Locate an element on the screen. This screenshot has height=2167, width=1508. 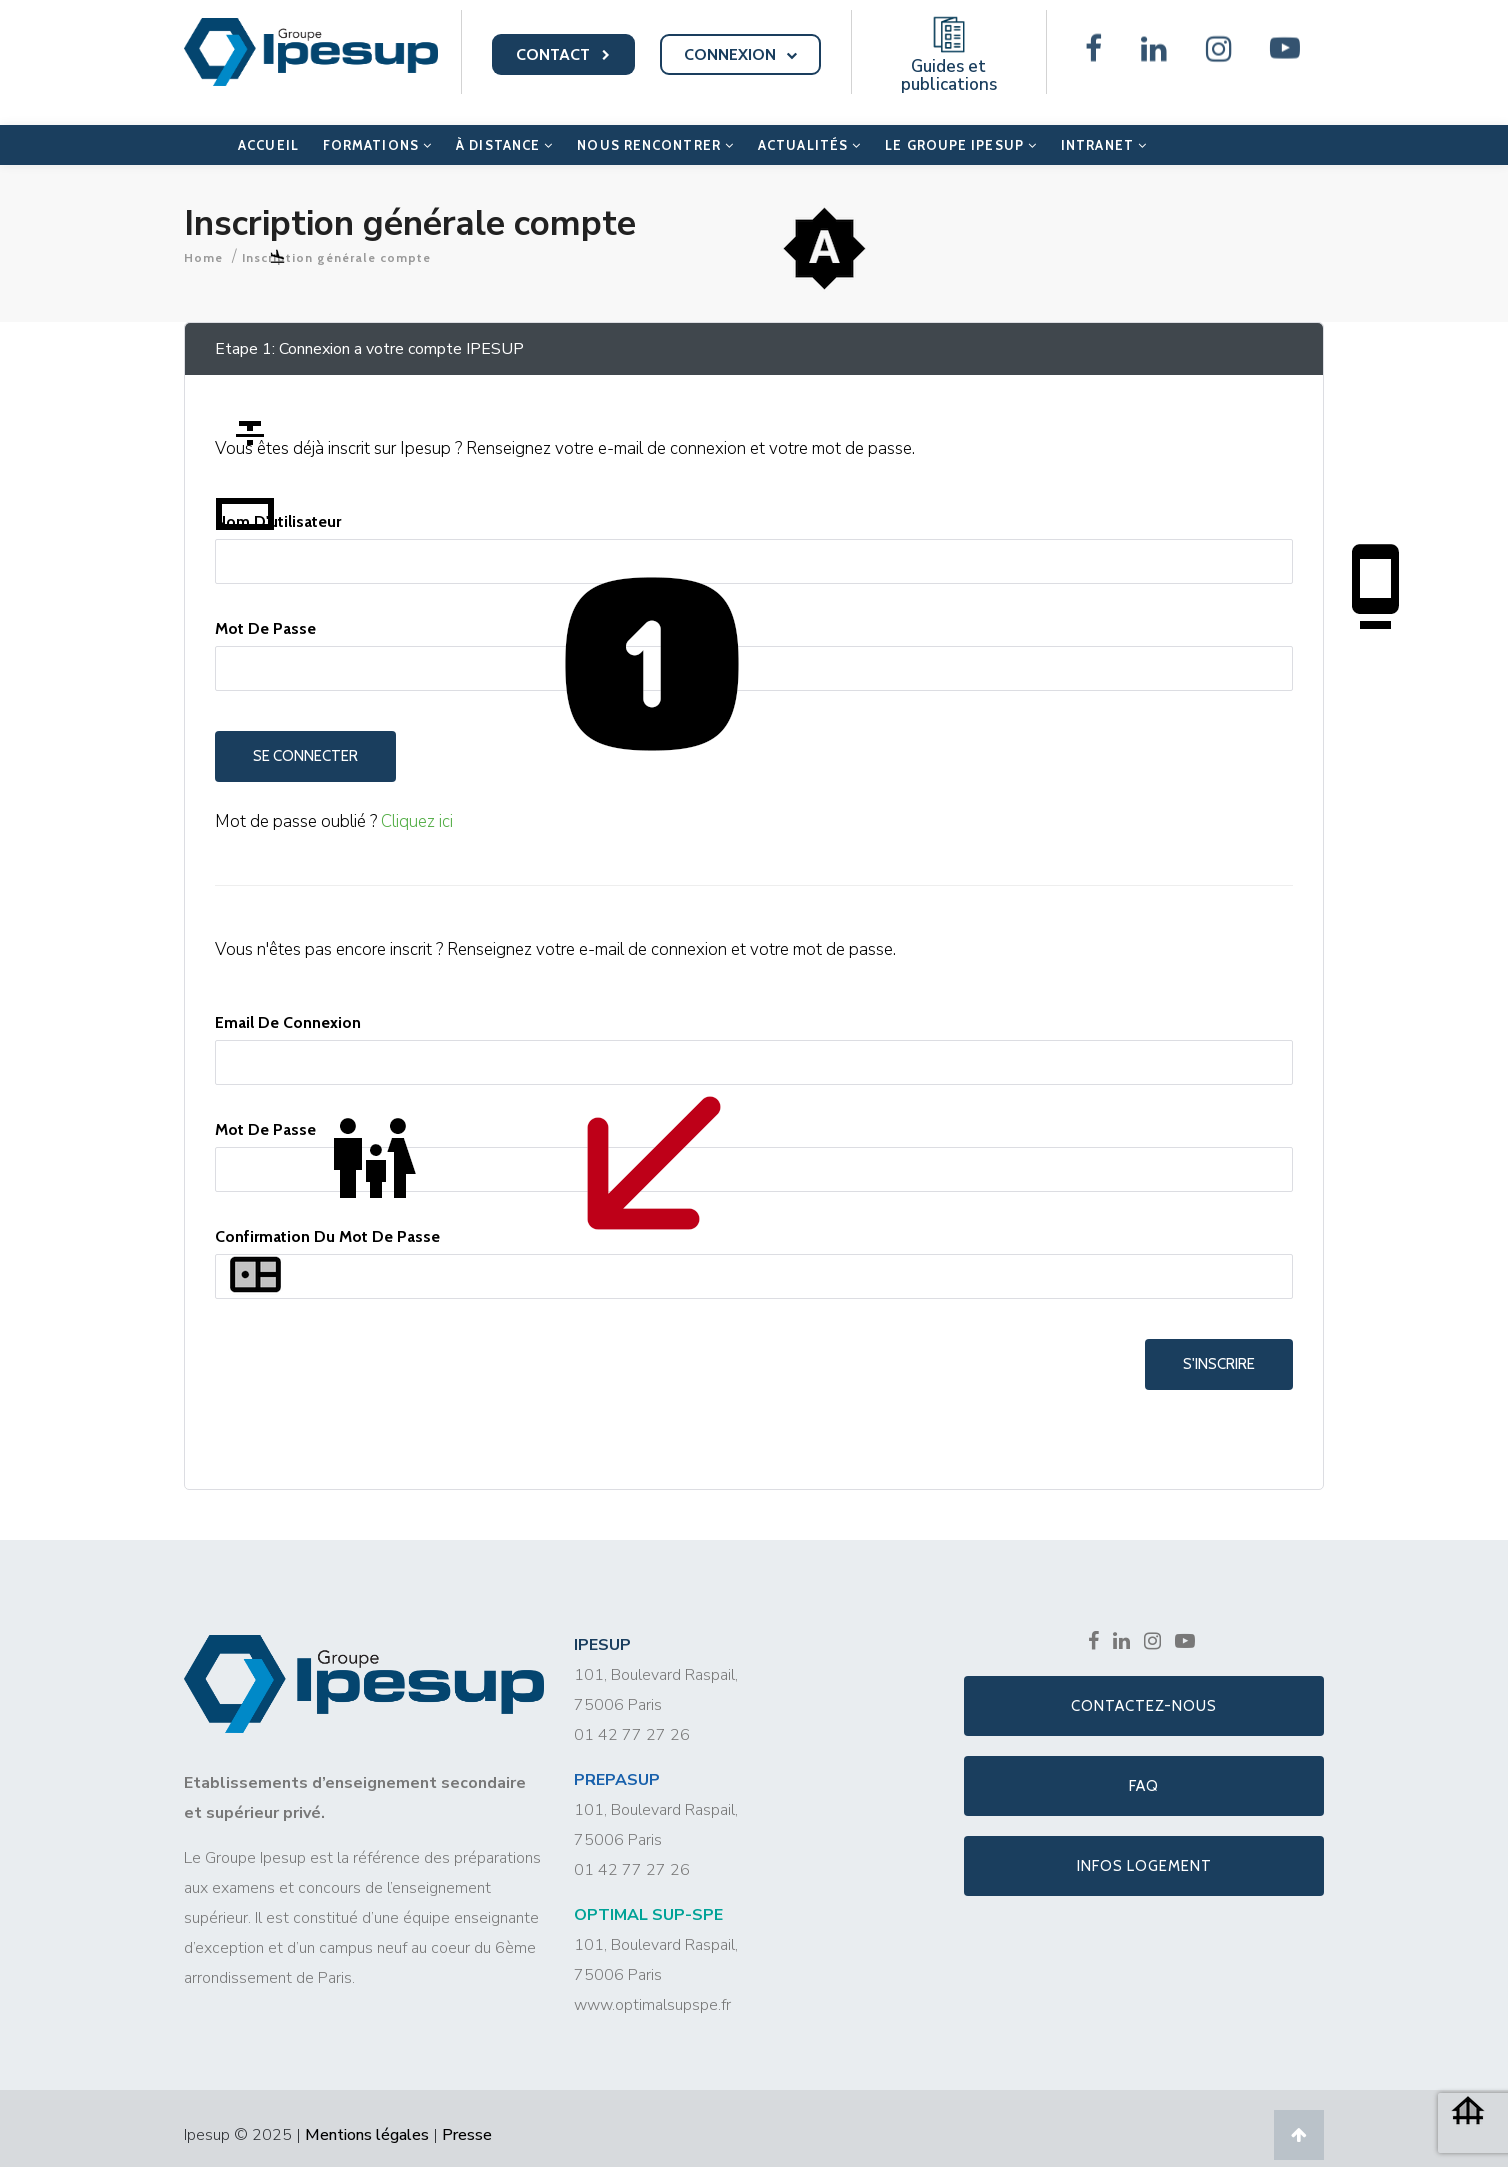
indicates an arriving flight is located at coordinates (277, 256).